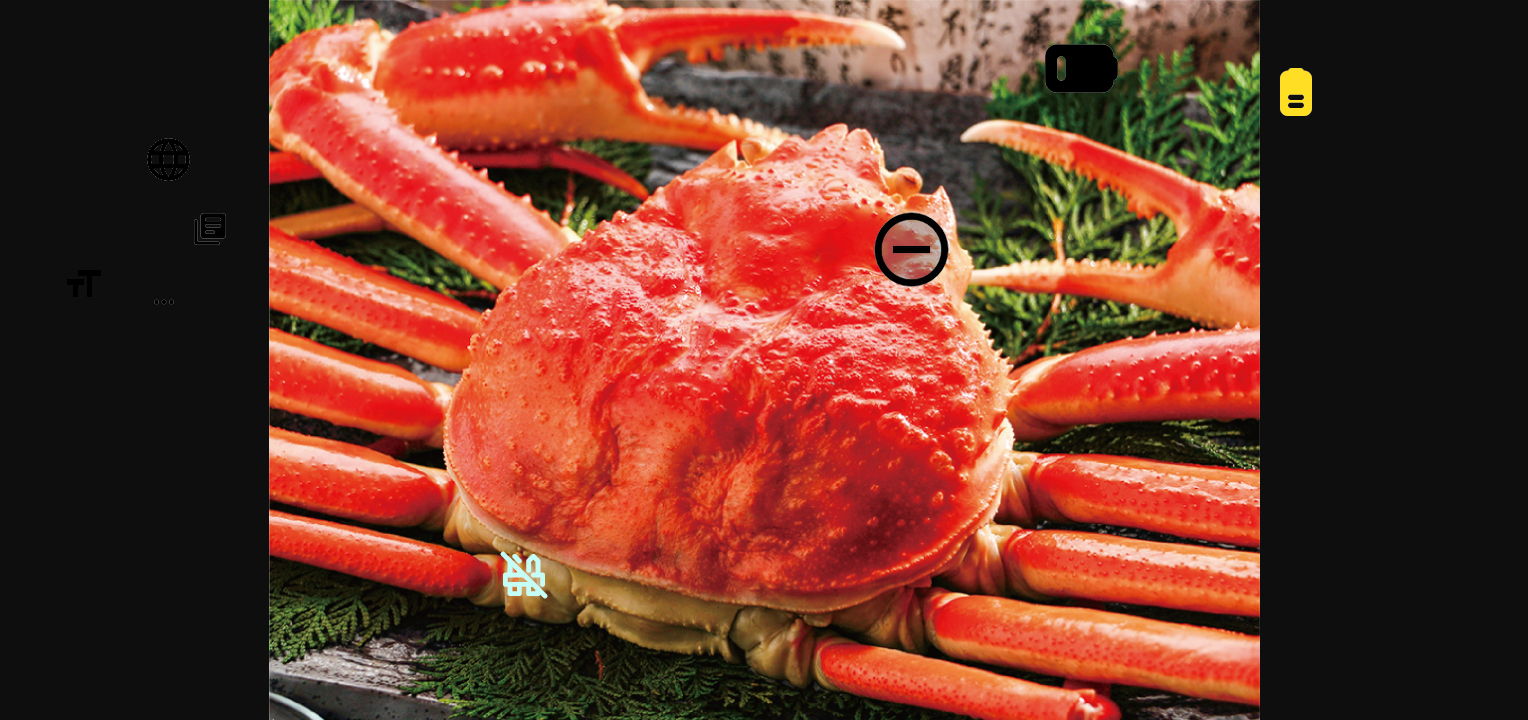  Describe the element at coordinates (1081, 68) in the screenshot. I see `indicates low battery level` at that location.